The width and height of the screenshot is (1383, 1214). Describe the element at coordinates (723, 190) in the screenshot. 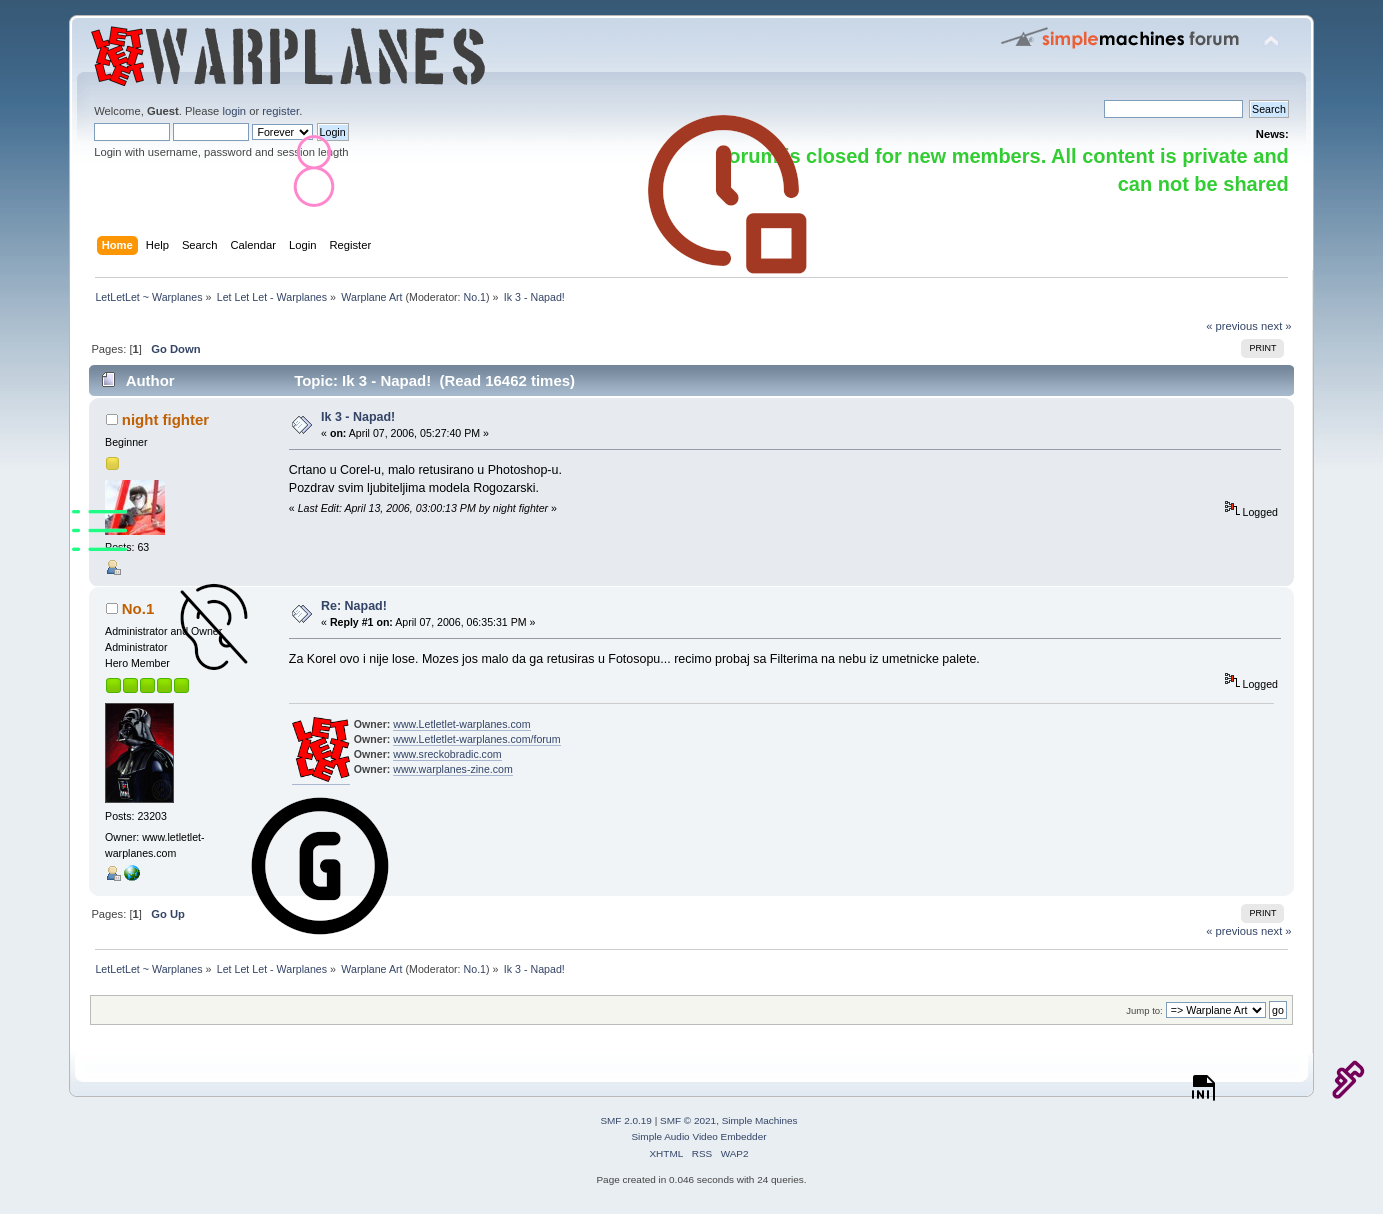

I see `stop a running timer` at that location.